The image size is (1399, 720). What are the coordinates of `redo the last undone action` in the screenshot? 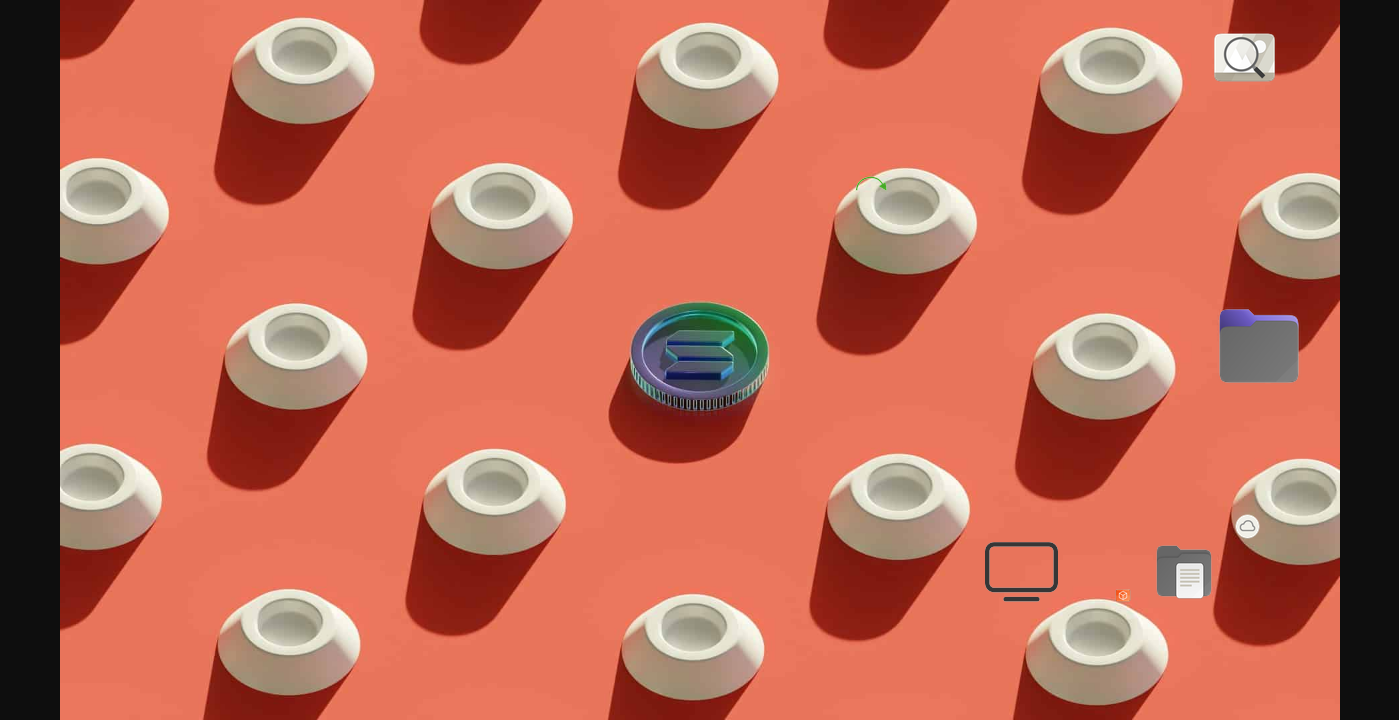 It's located at (871, 183).